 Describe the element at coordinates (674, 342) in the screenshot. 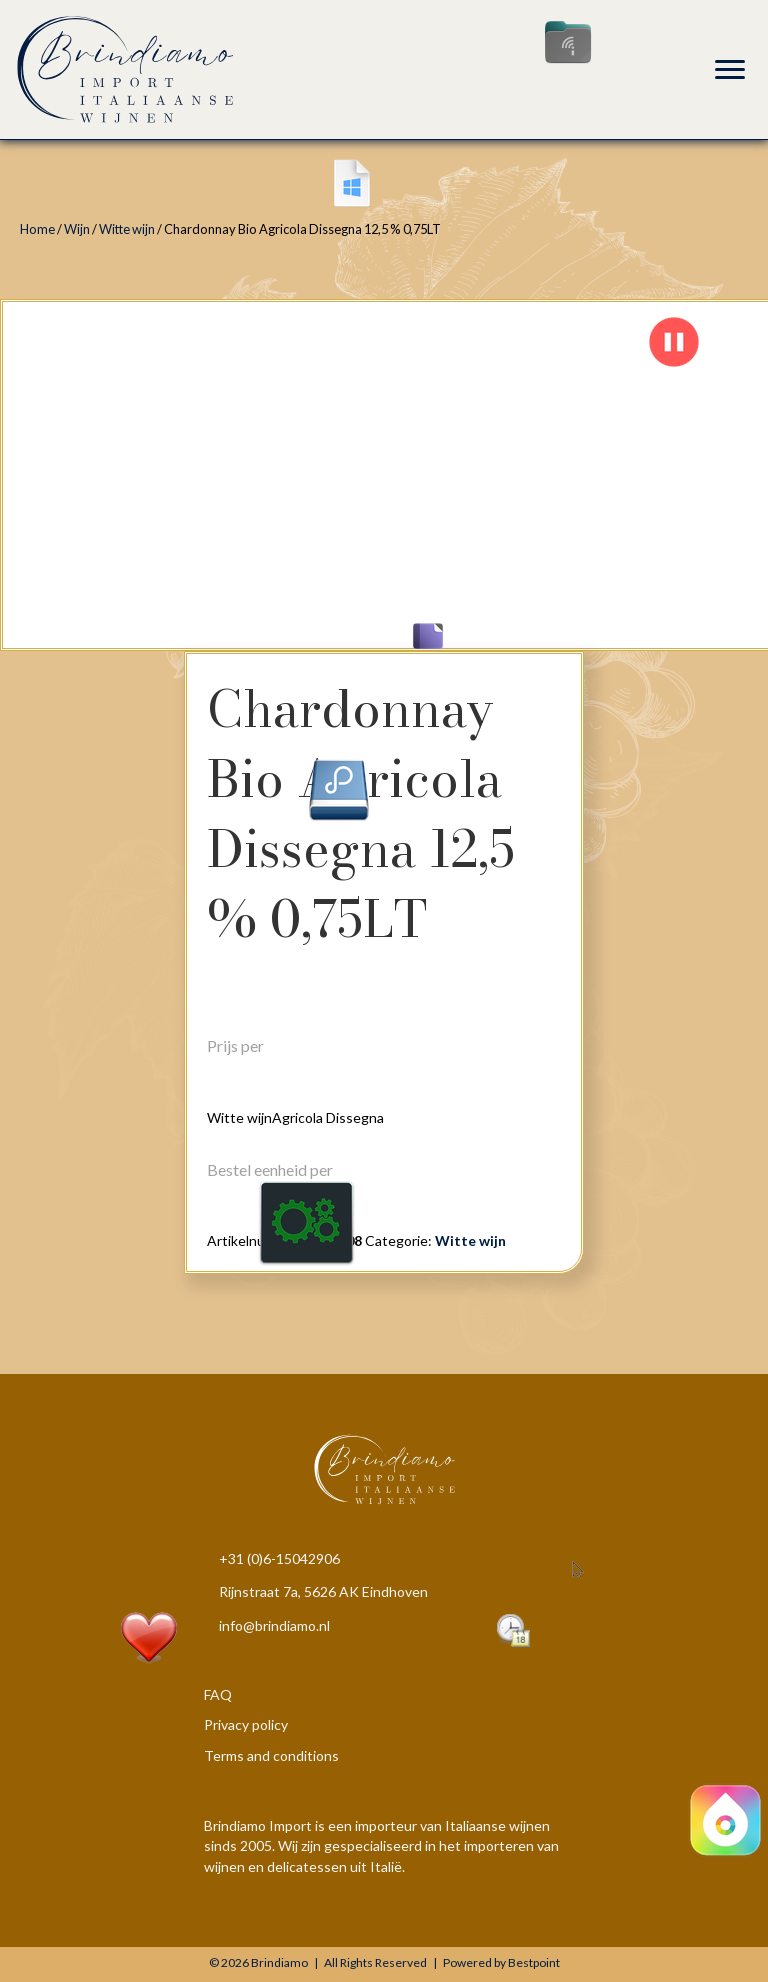

I see `indicates a paused download or sync process` at that location.